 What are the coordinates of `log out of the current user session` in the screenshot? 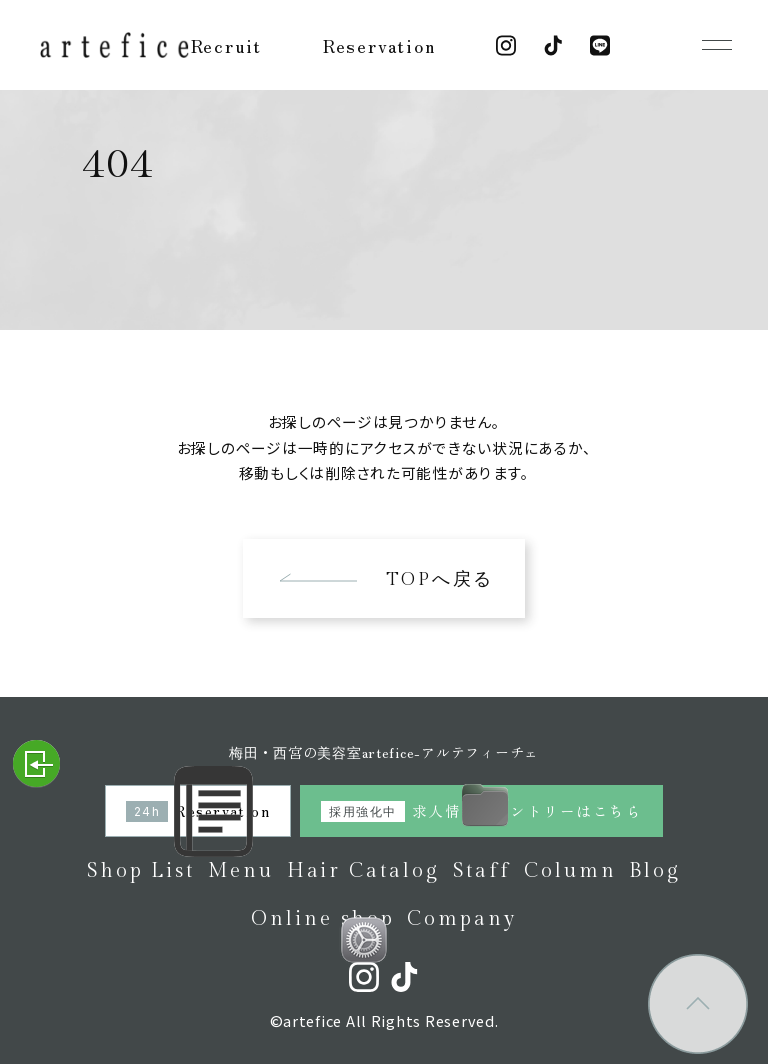 It's located at (37, 764).